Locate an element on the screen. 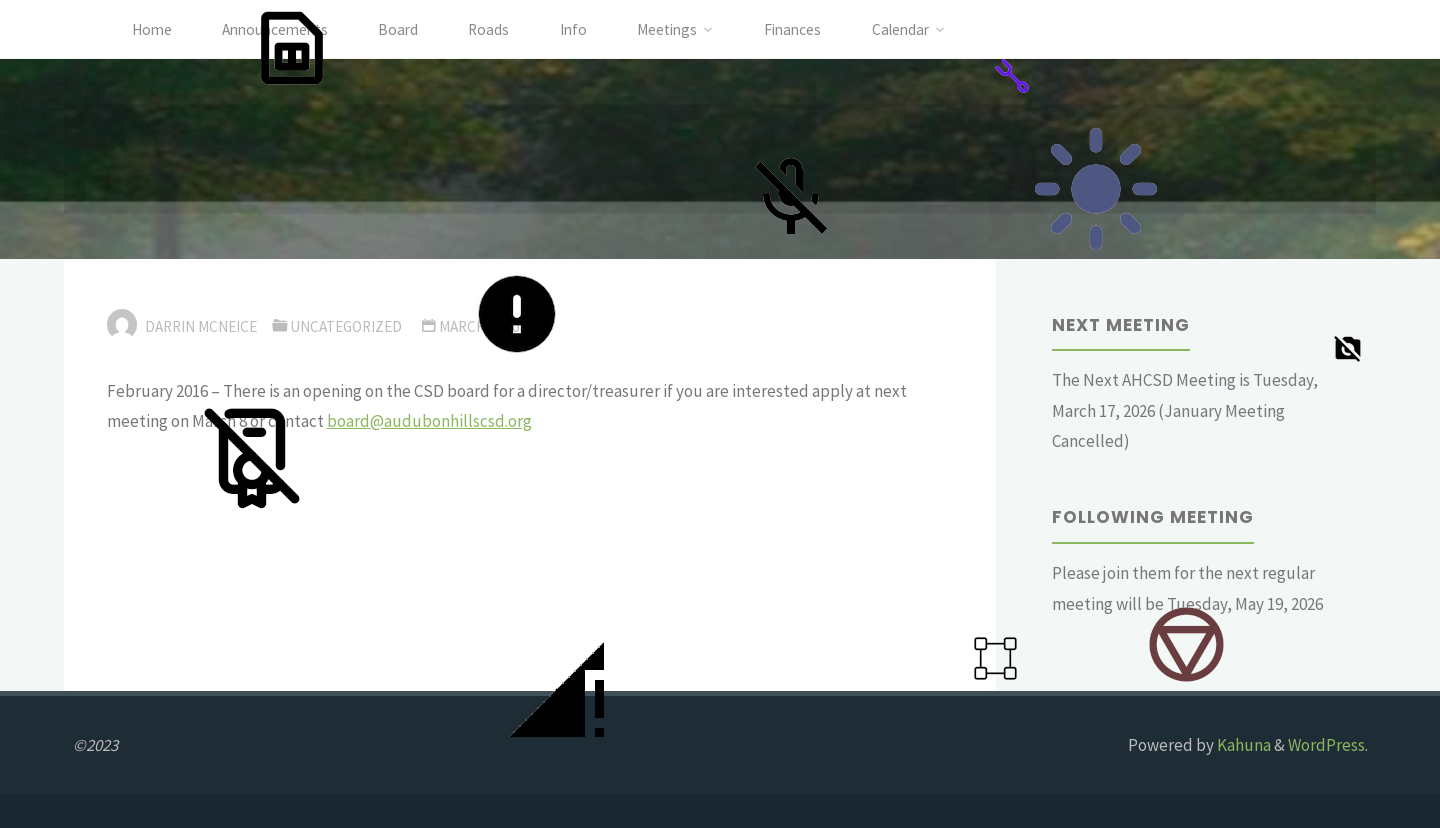 The image size is (1440, 828). photography not allowed in this area is located at coordinates (1348, 348).